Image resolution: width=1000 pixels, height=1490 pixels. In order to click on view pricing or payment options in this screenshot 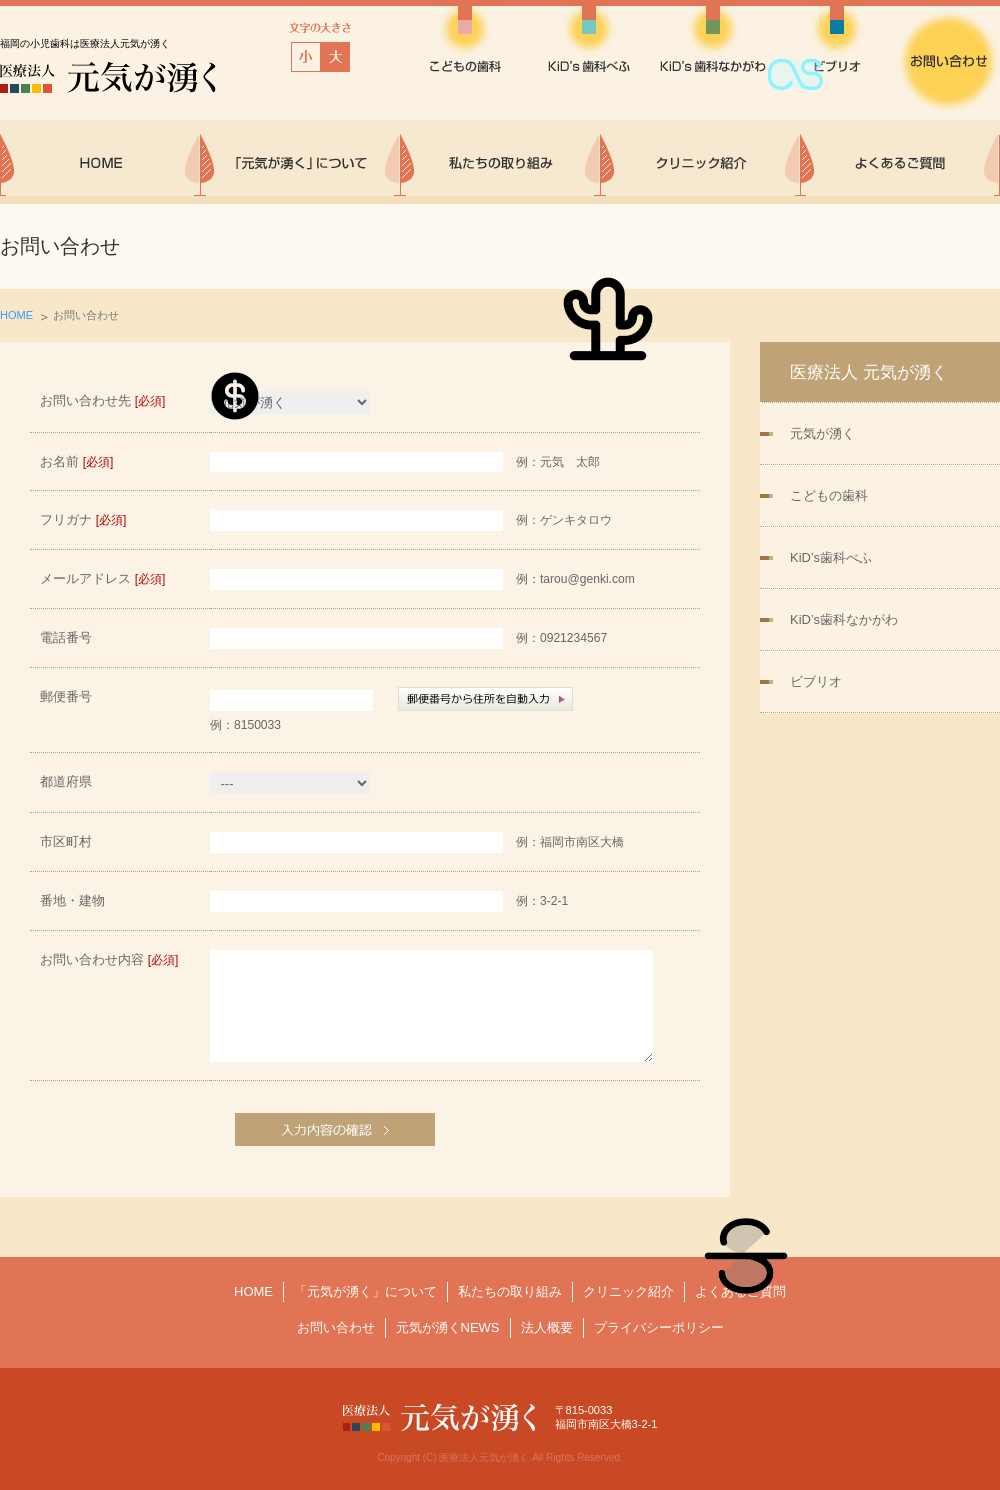, I will do `click(235, 396)`.